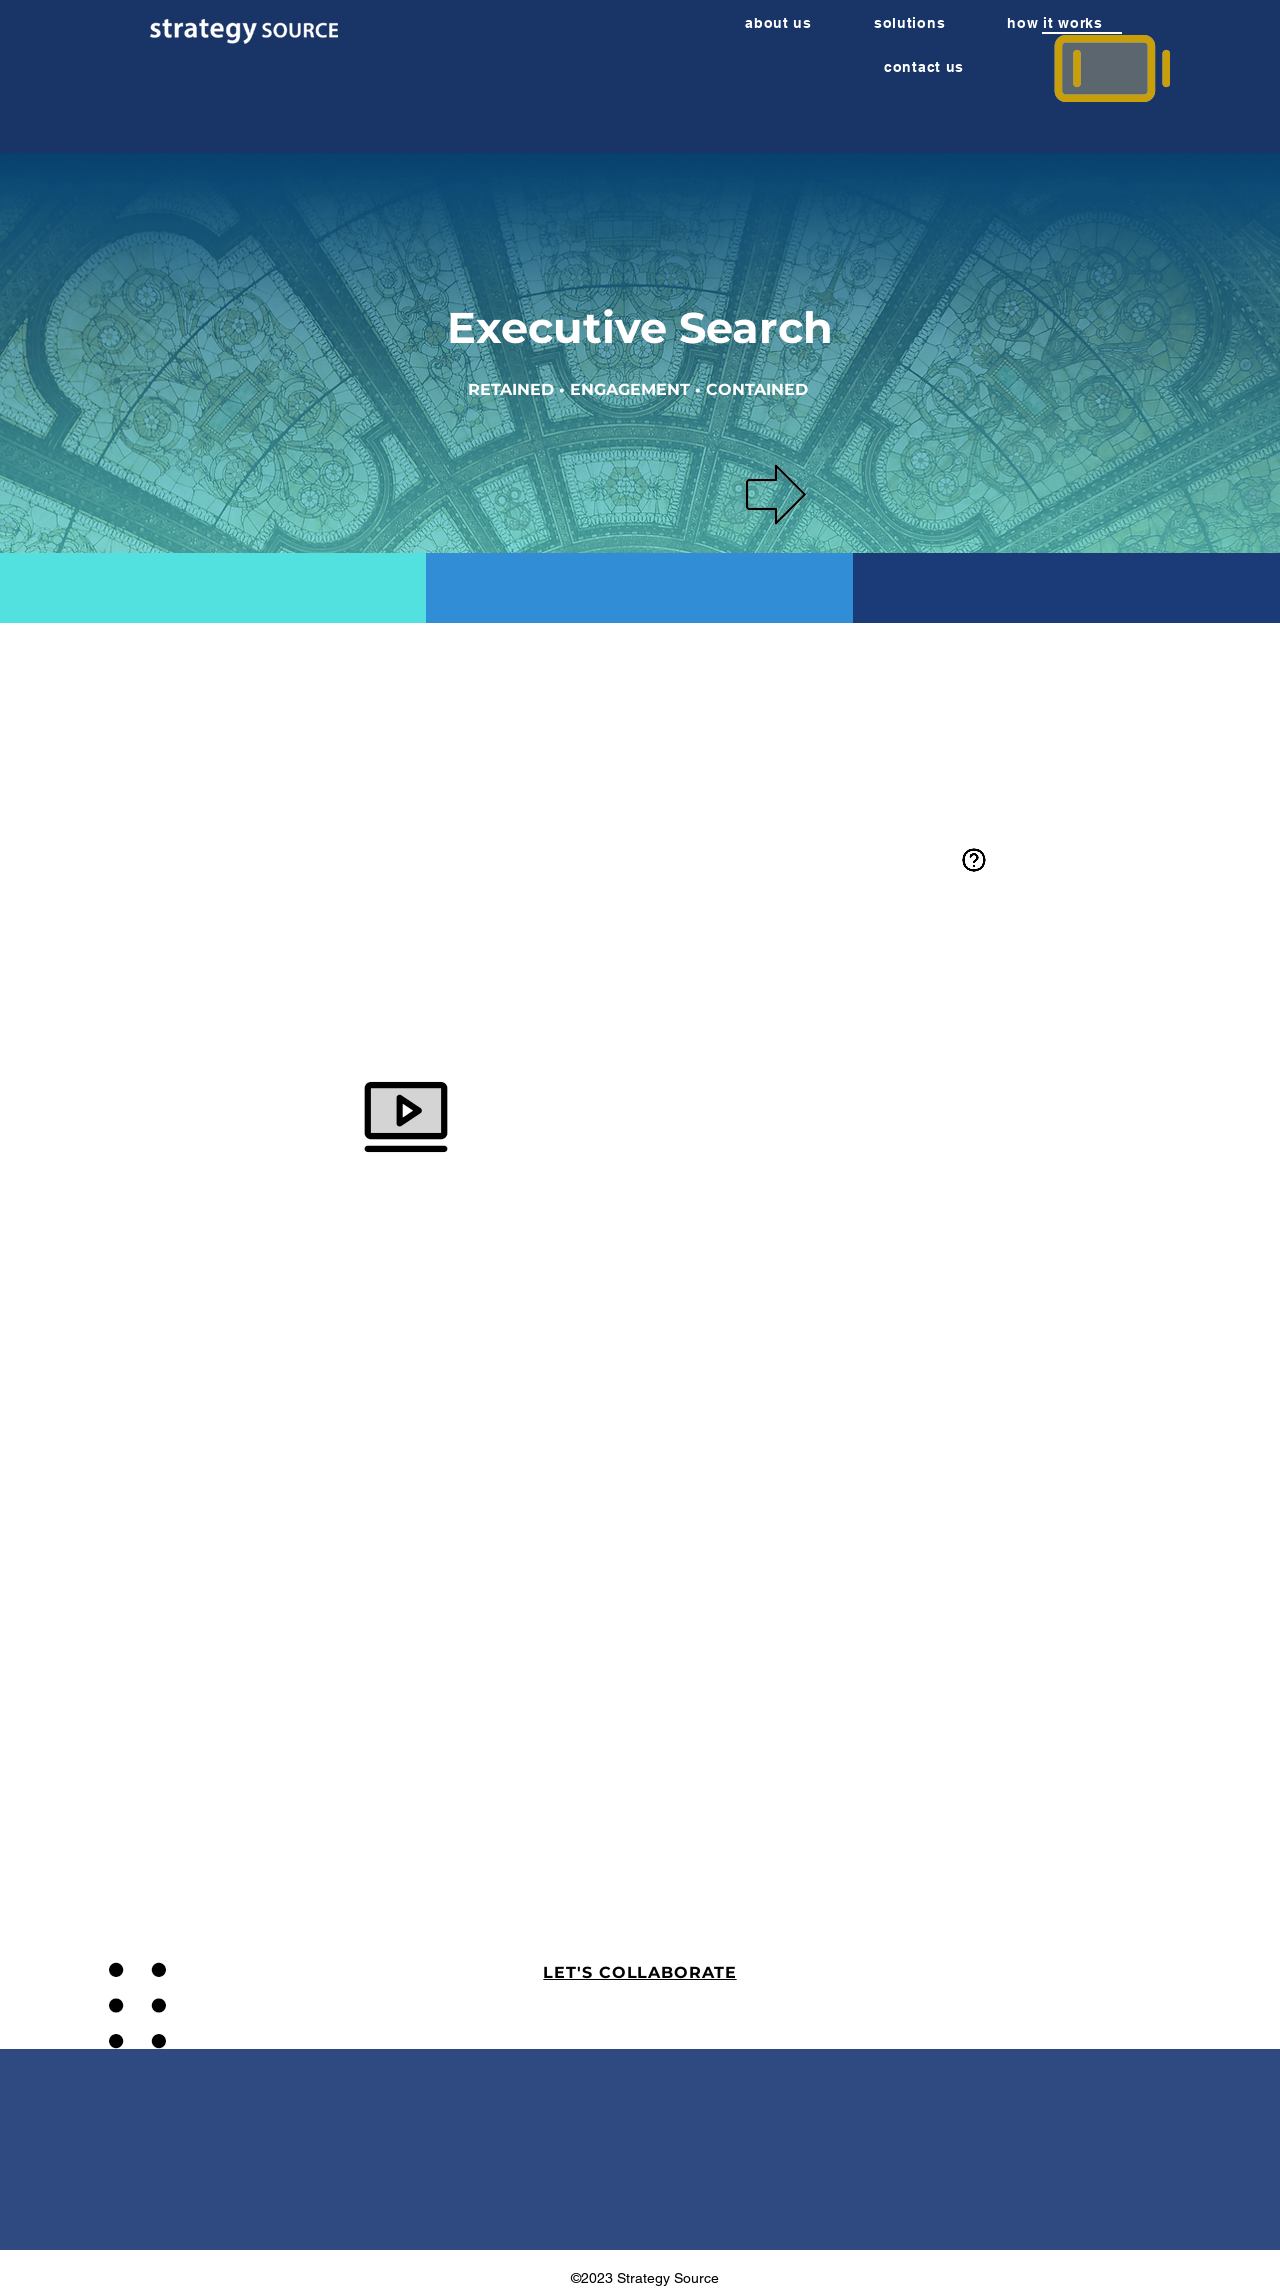 This screenshot has height=2291, width=1280. I want to click on play or watch a video, so click(406, 1117).